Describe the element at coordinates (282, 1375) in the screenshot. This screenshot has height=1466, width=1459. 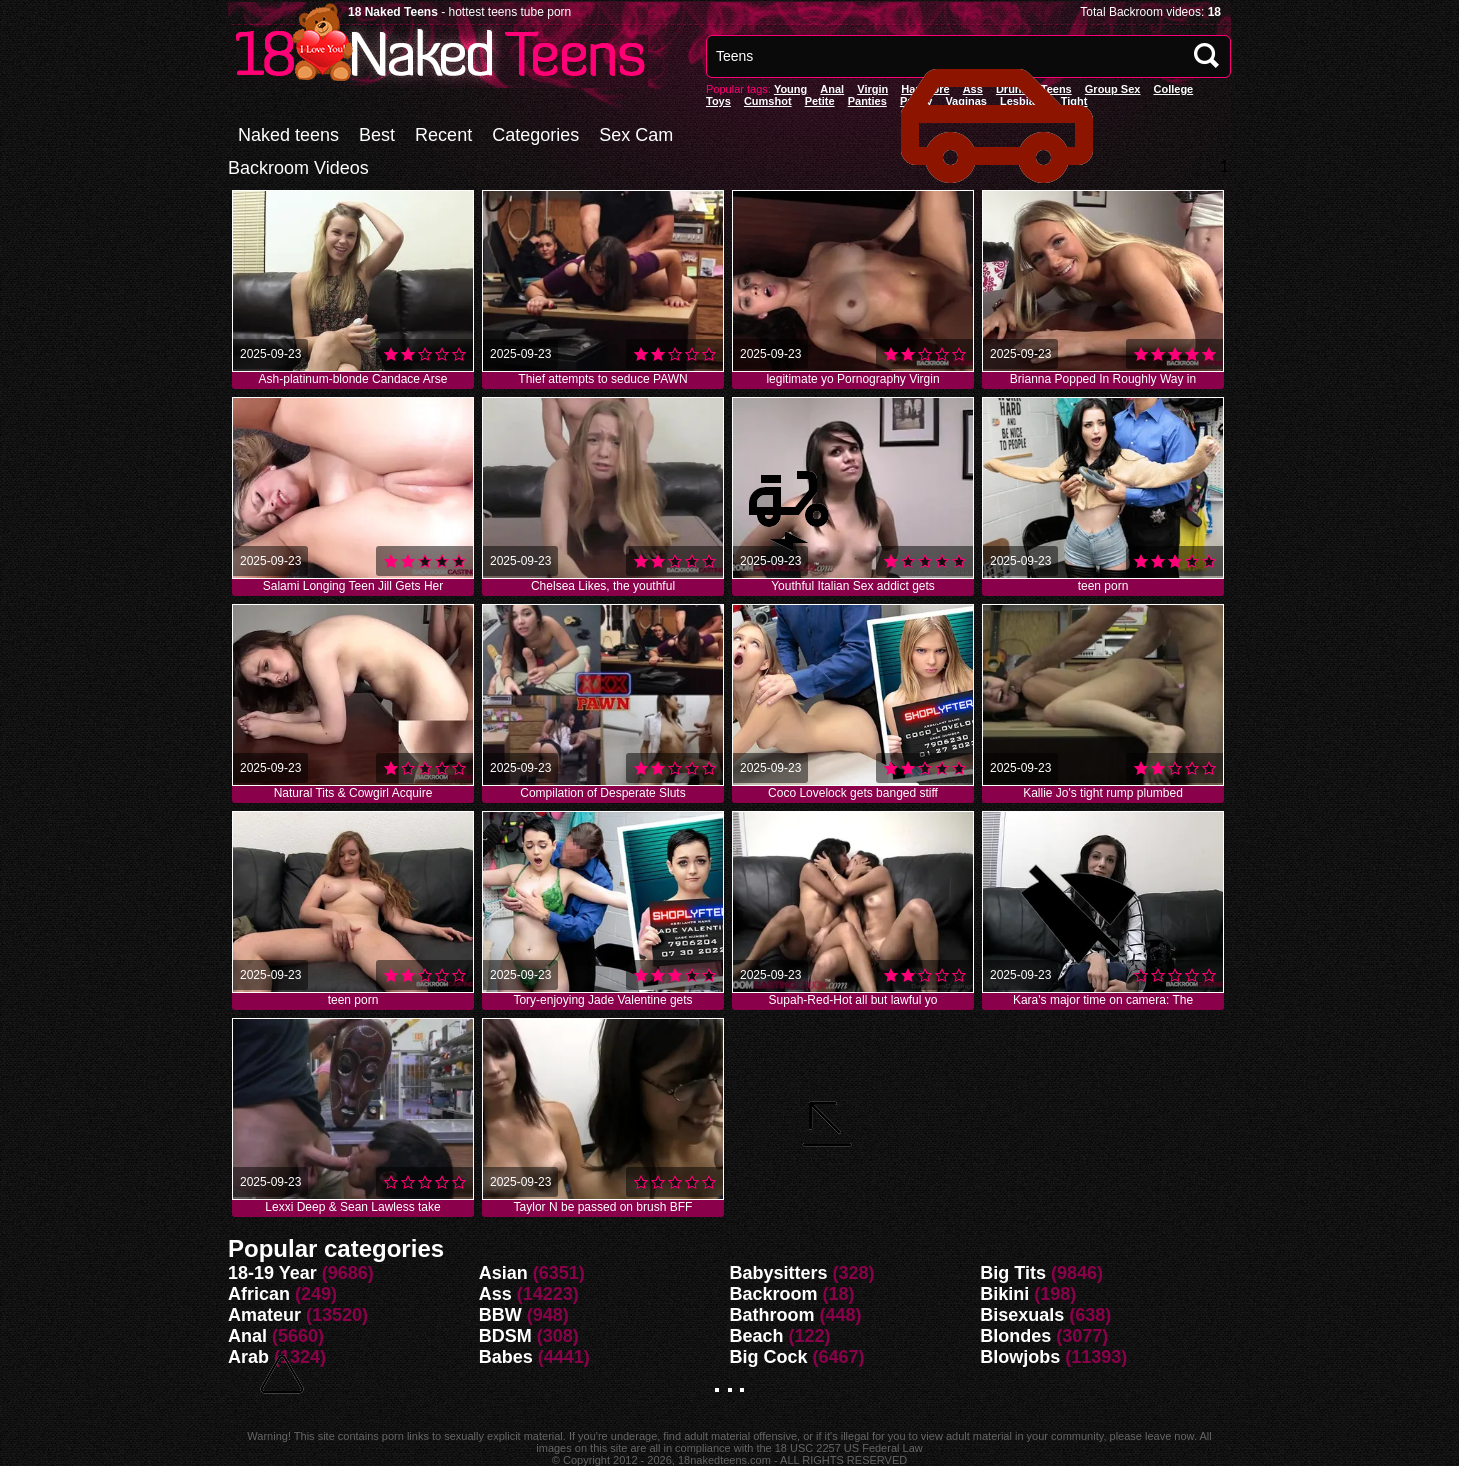
I see `indicates a warning or caution state` at that location.